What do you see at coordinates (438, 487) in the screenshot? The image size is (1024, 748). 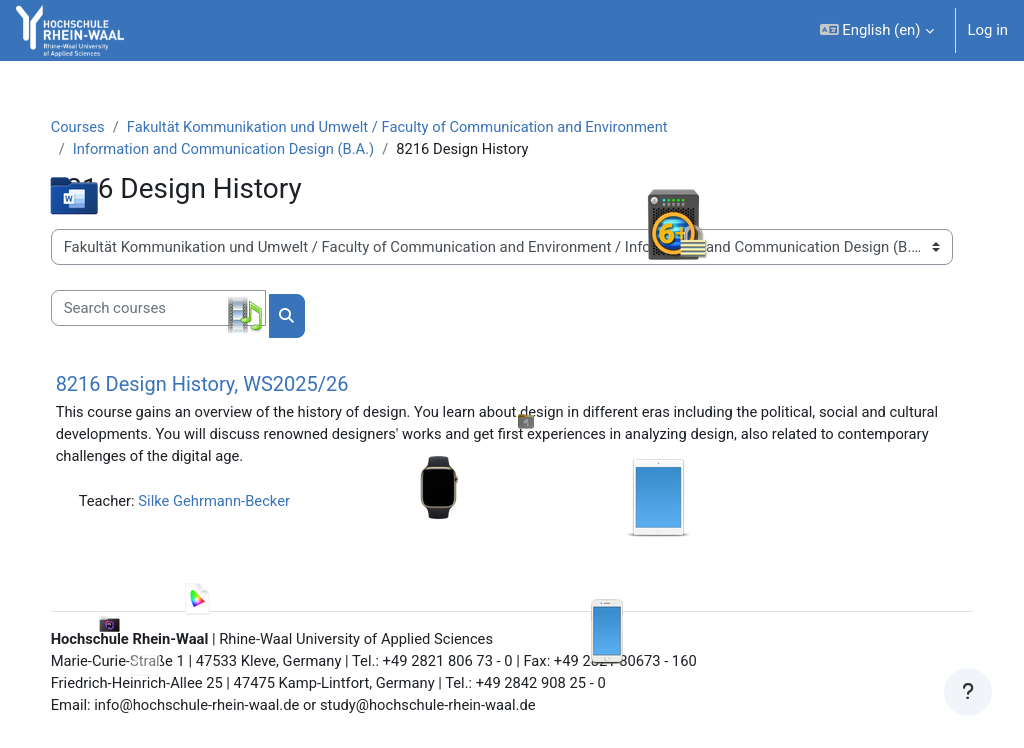 I see `apple watch series 9 device icon` at bounding box center [438, 487].